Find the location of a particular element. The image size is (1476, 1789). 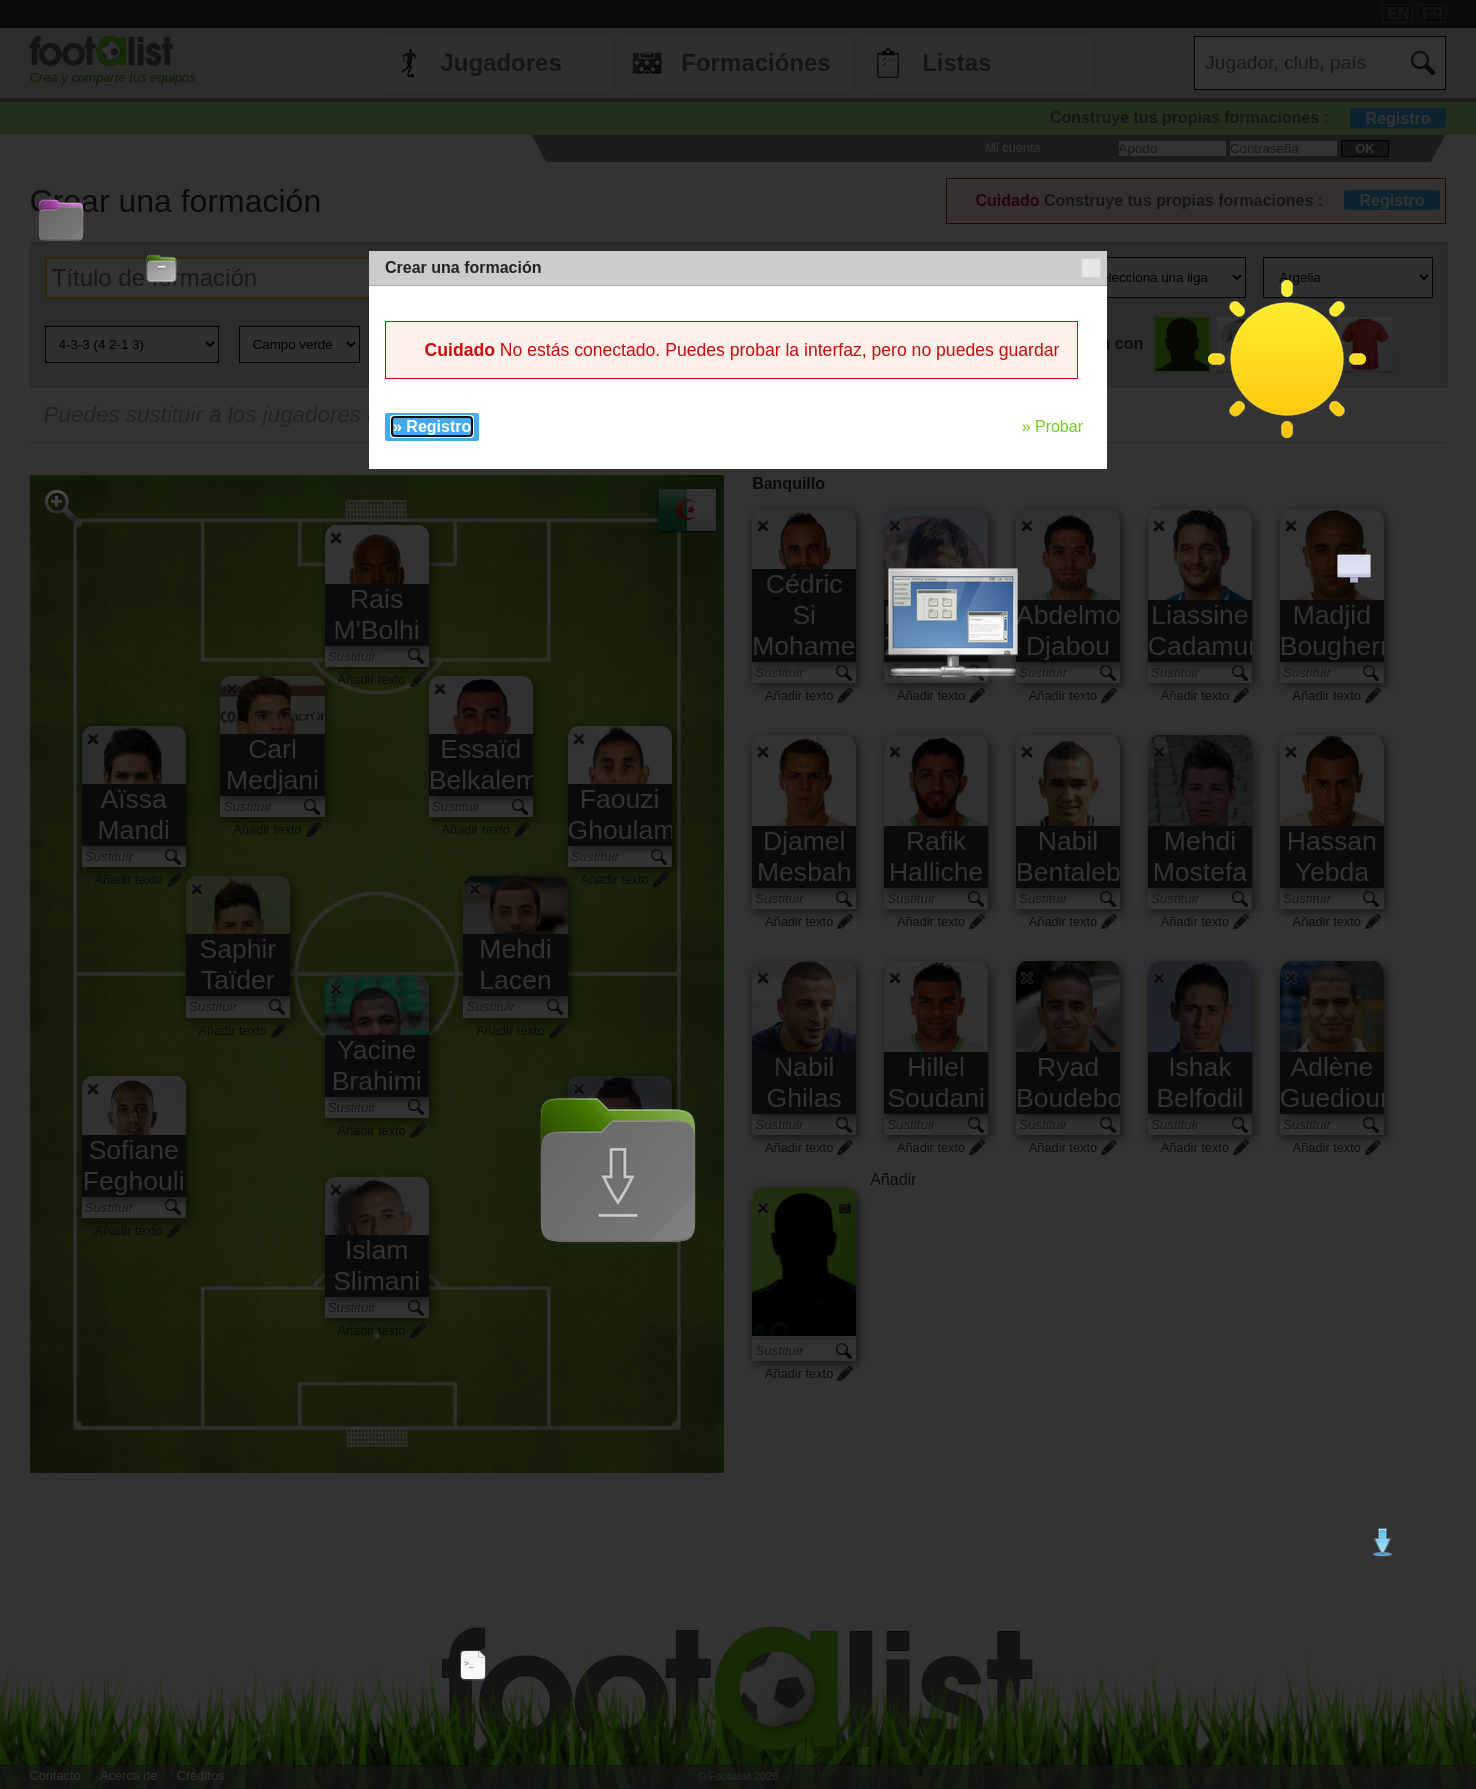

save file with a new name or location is located at coordinates (1382, 1542).